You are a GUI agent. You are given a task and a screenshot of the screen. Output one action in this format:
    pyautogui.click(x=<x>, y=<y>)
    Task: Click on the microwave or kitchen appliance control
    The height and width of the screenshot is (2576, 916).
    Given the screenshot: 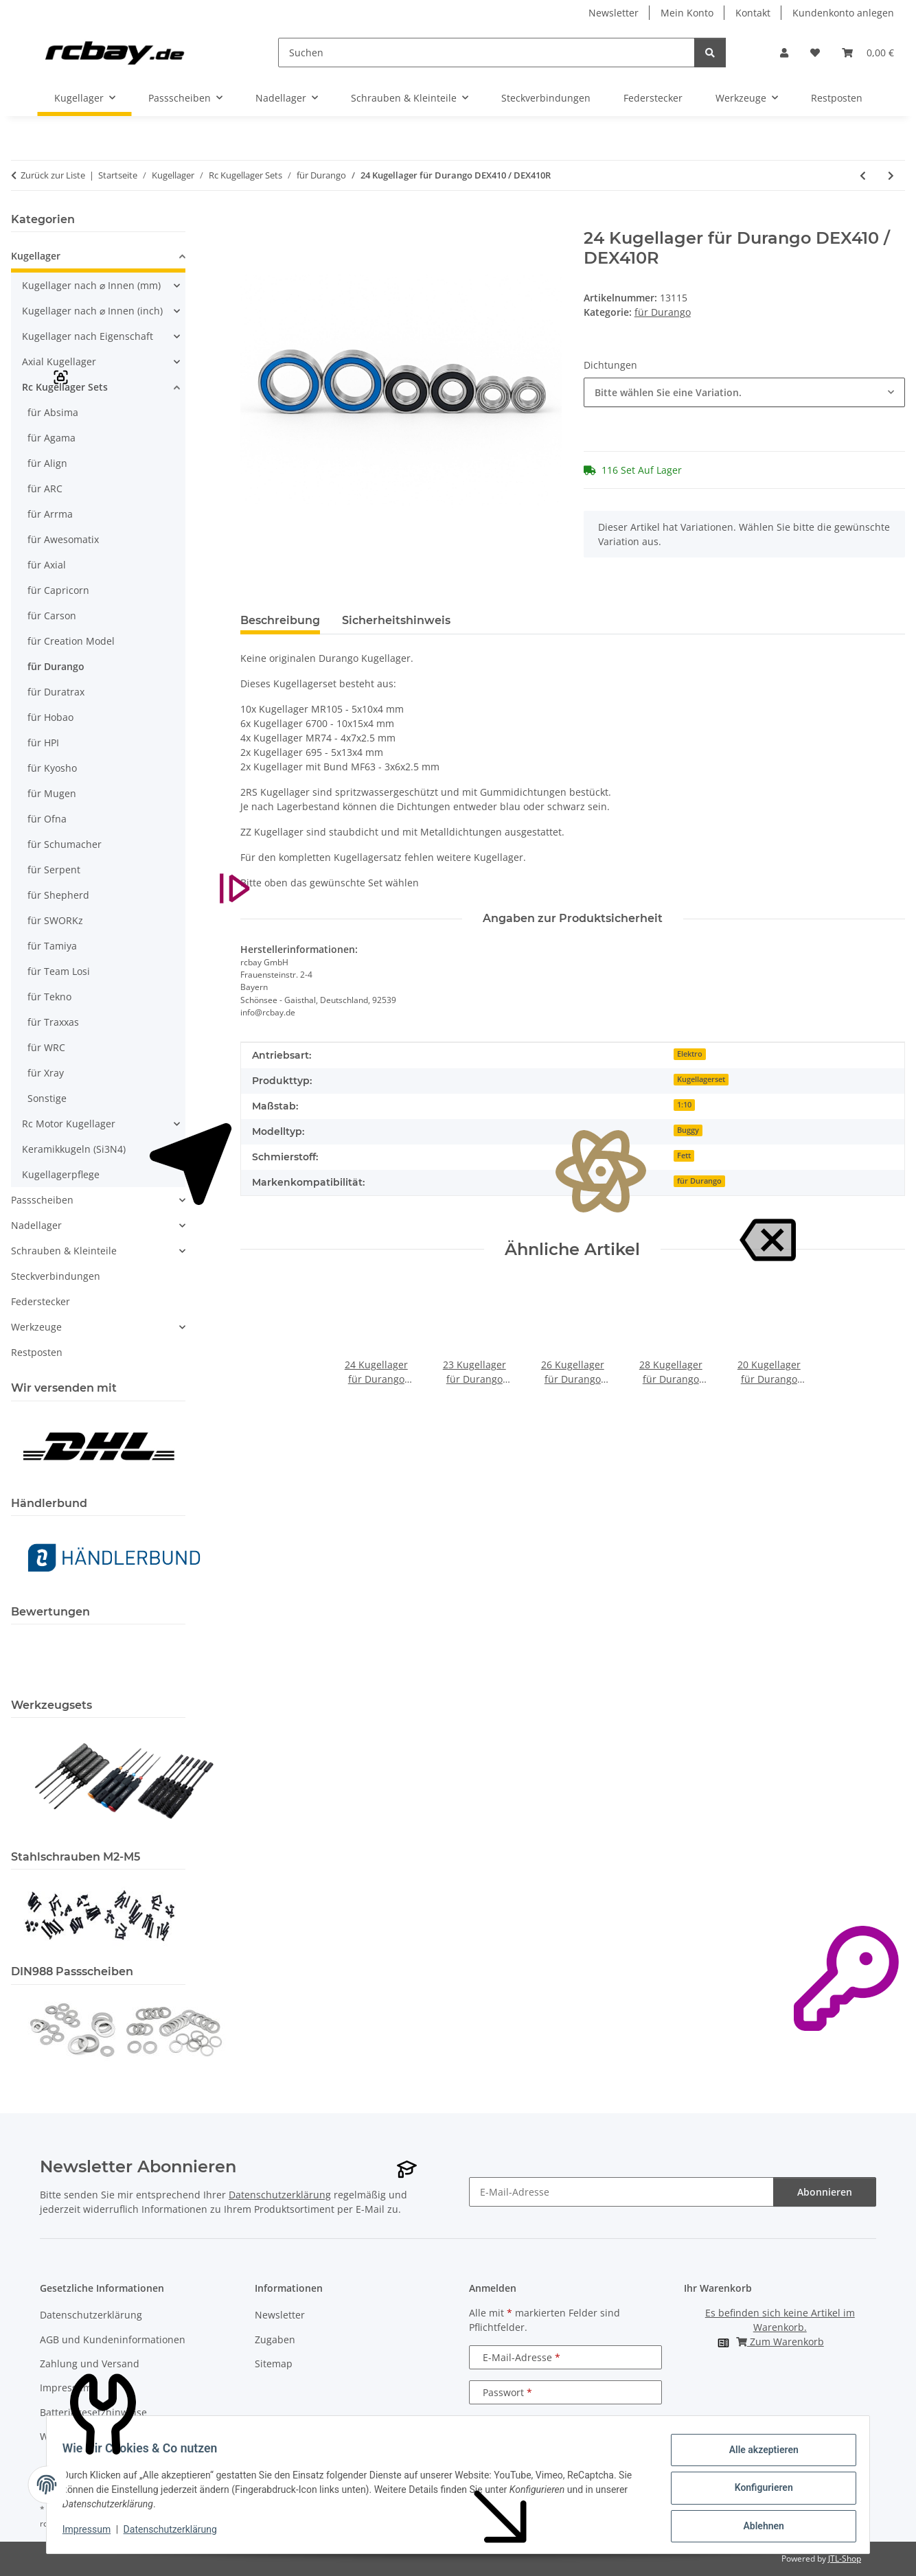 What is the action you would take?
    pyautogui.click(x=723, y=2343)
    